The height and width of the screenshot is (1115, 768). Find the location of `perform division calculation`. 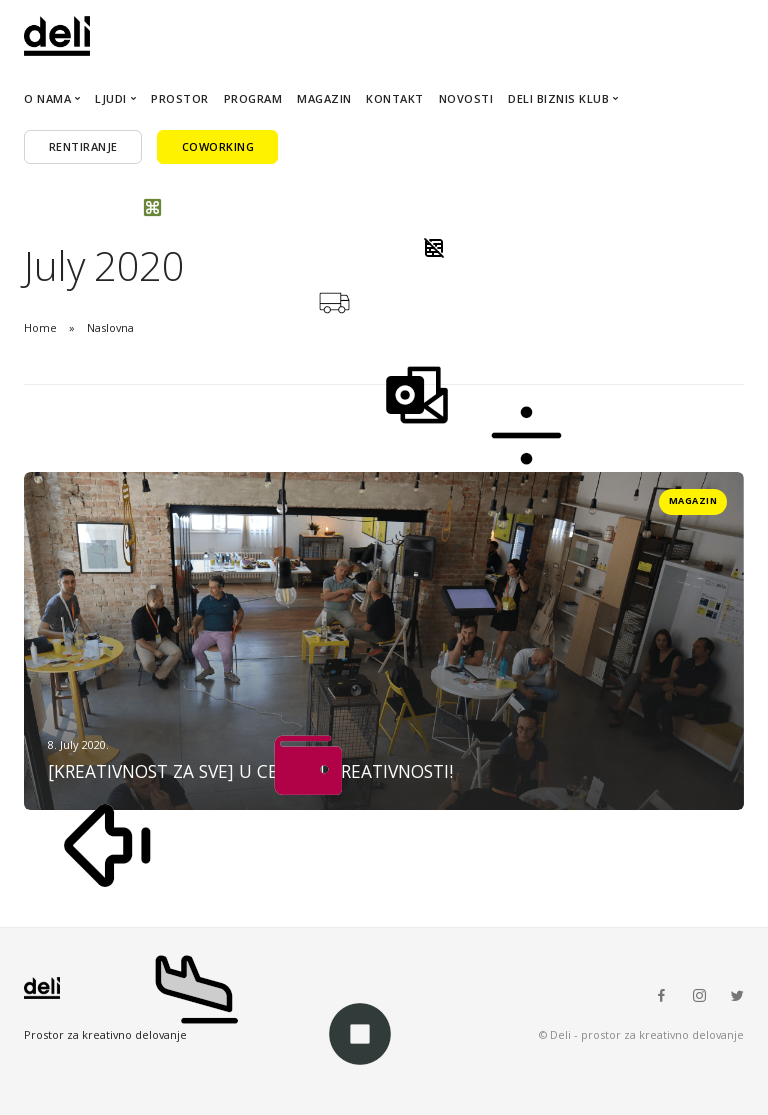

perform division calculation is located at coordinates (526, 435).